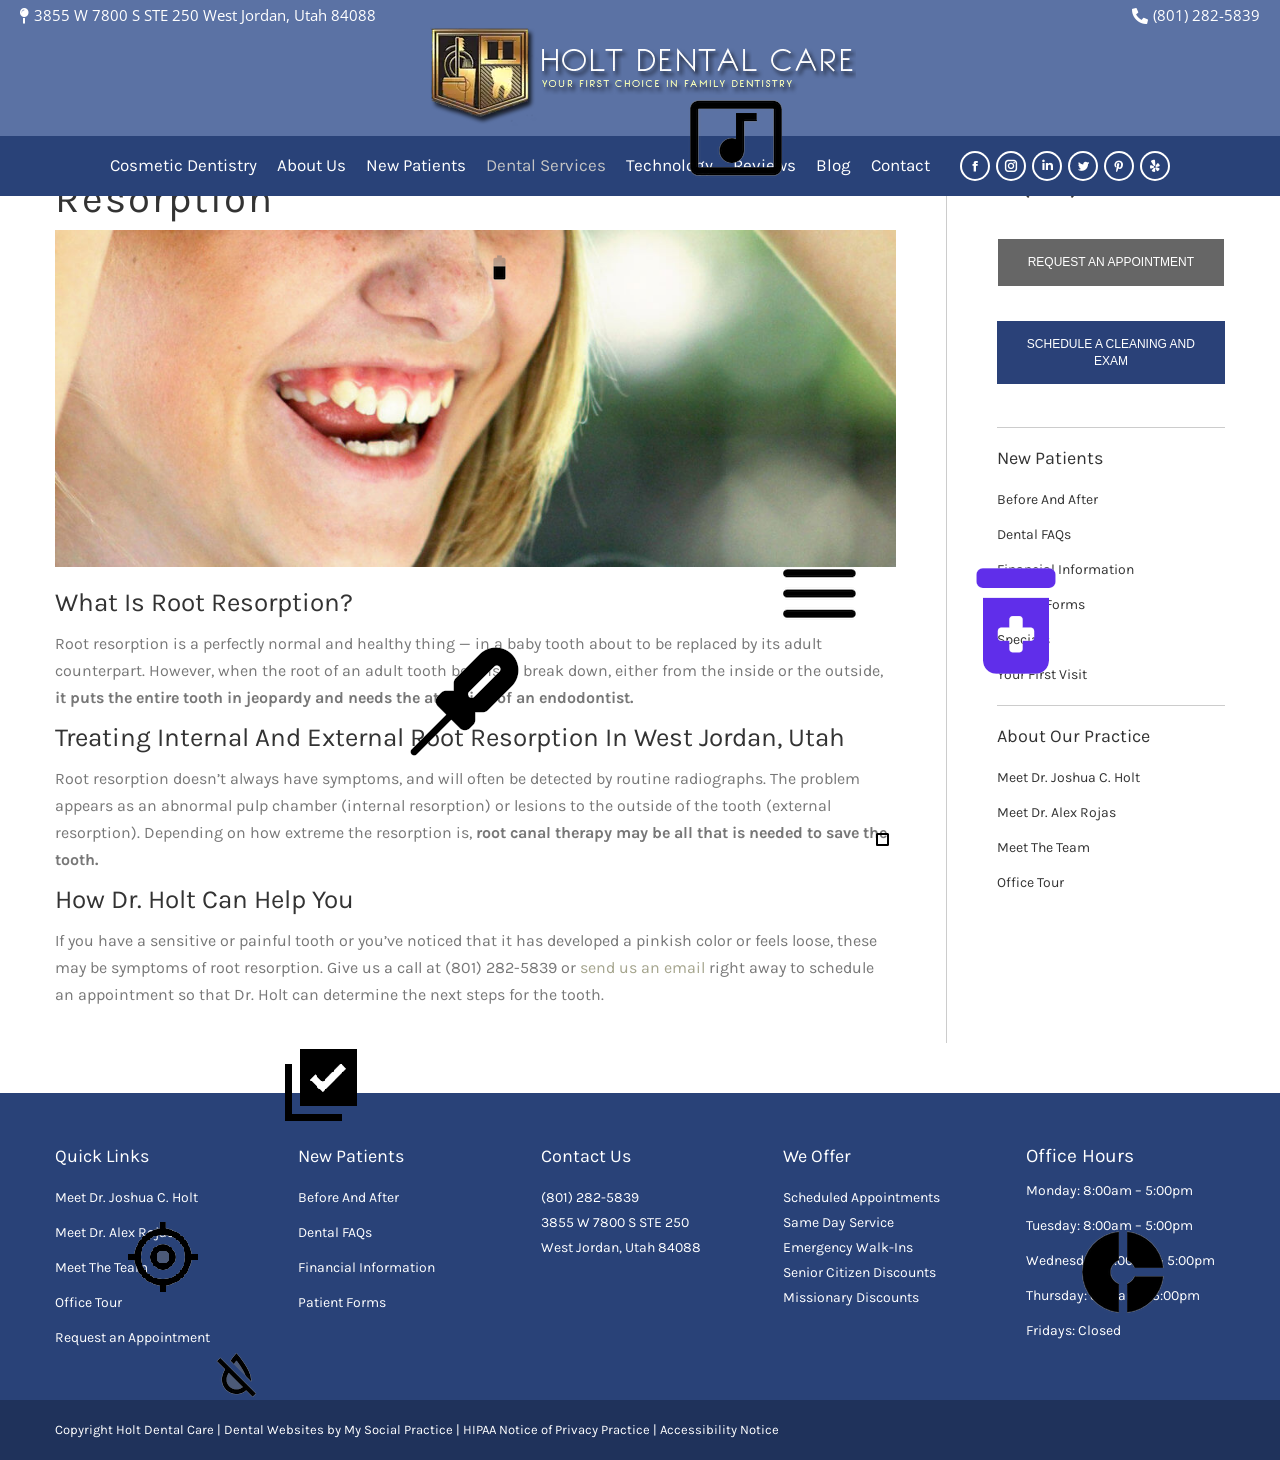  Describe the element at coordinates (321, 1085) in the screenshot. I see `item successfully added to library` at that location.